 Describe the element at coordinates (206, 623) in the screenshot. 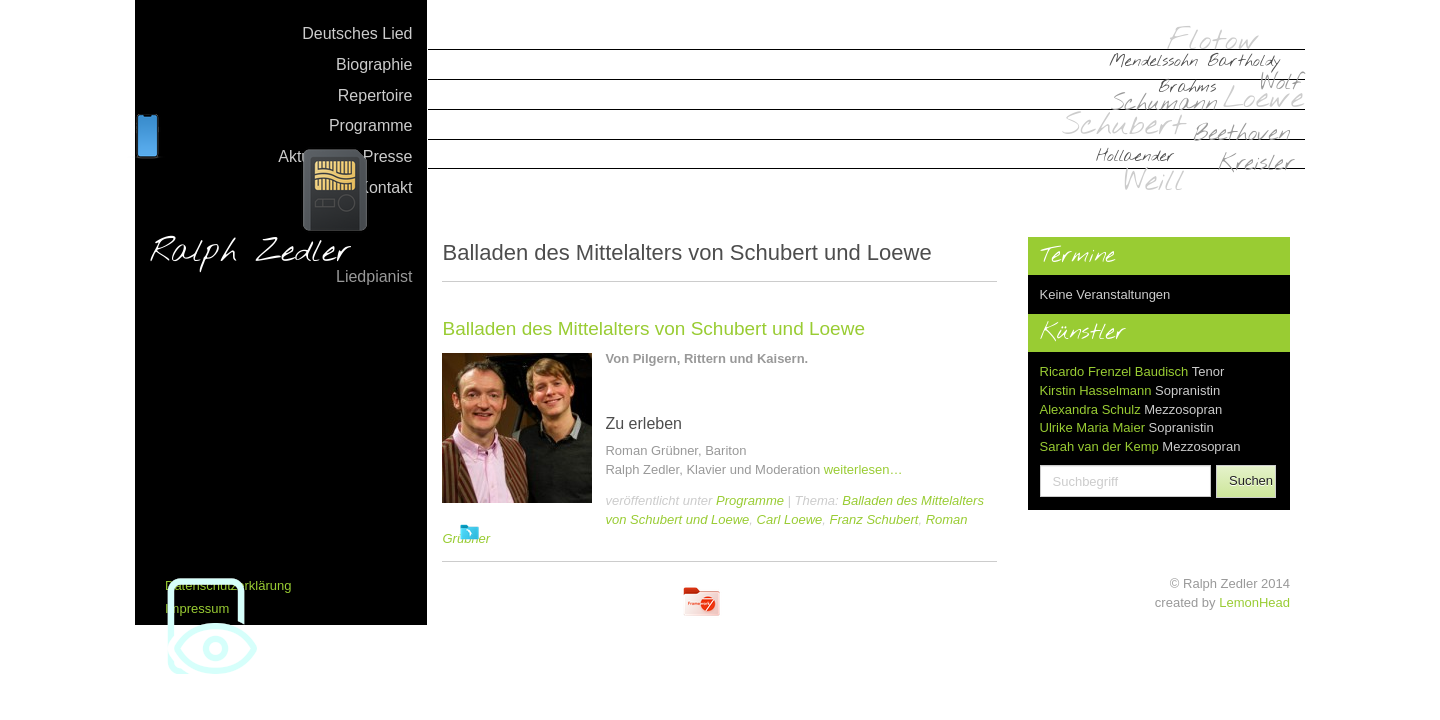

I see `open document viewer` at that location.